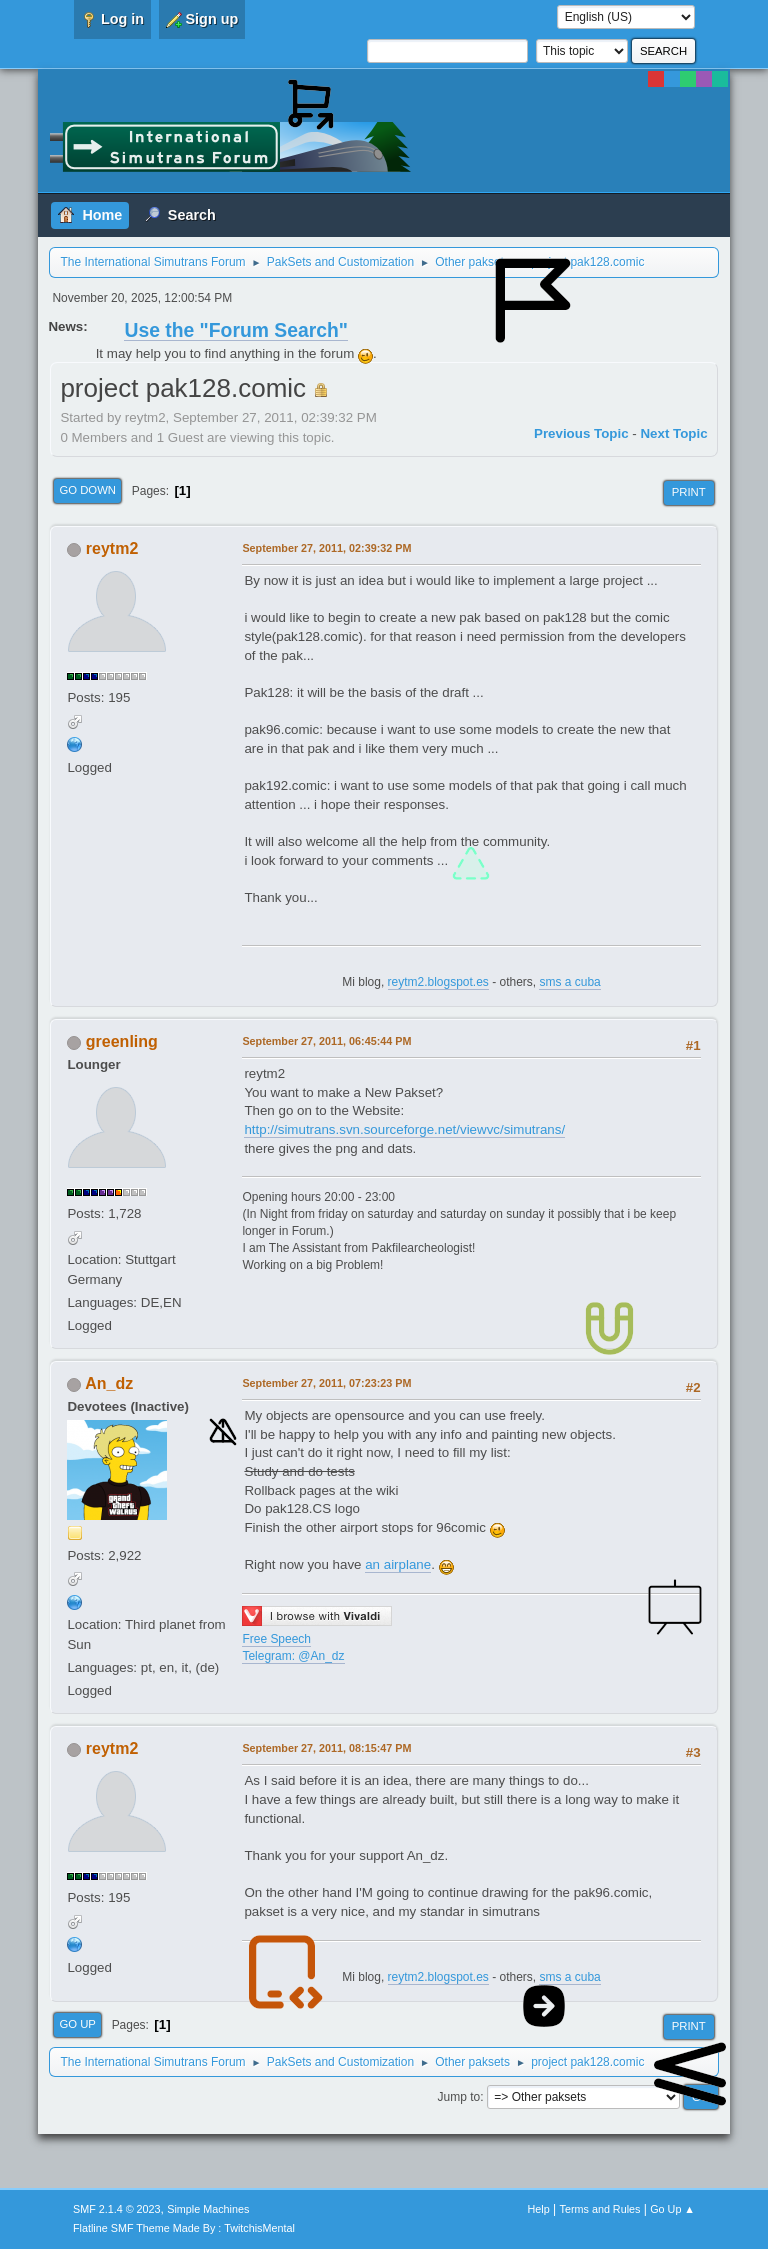  What do you see at coordinates (309, 103) in the screenshot?
I see `share your shopping cart with others` at bounding box center [309, 103].